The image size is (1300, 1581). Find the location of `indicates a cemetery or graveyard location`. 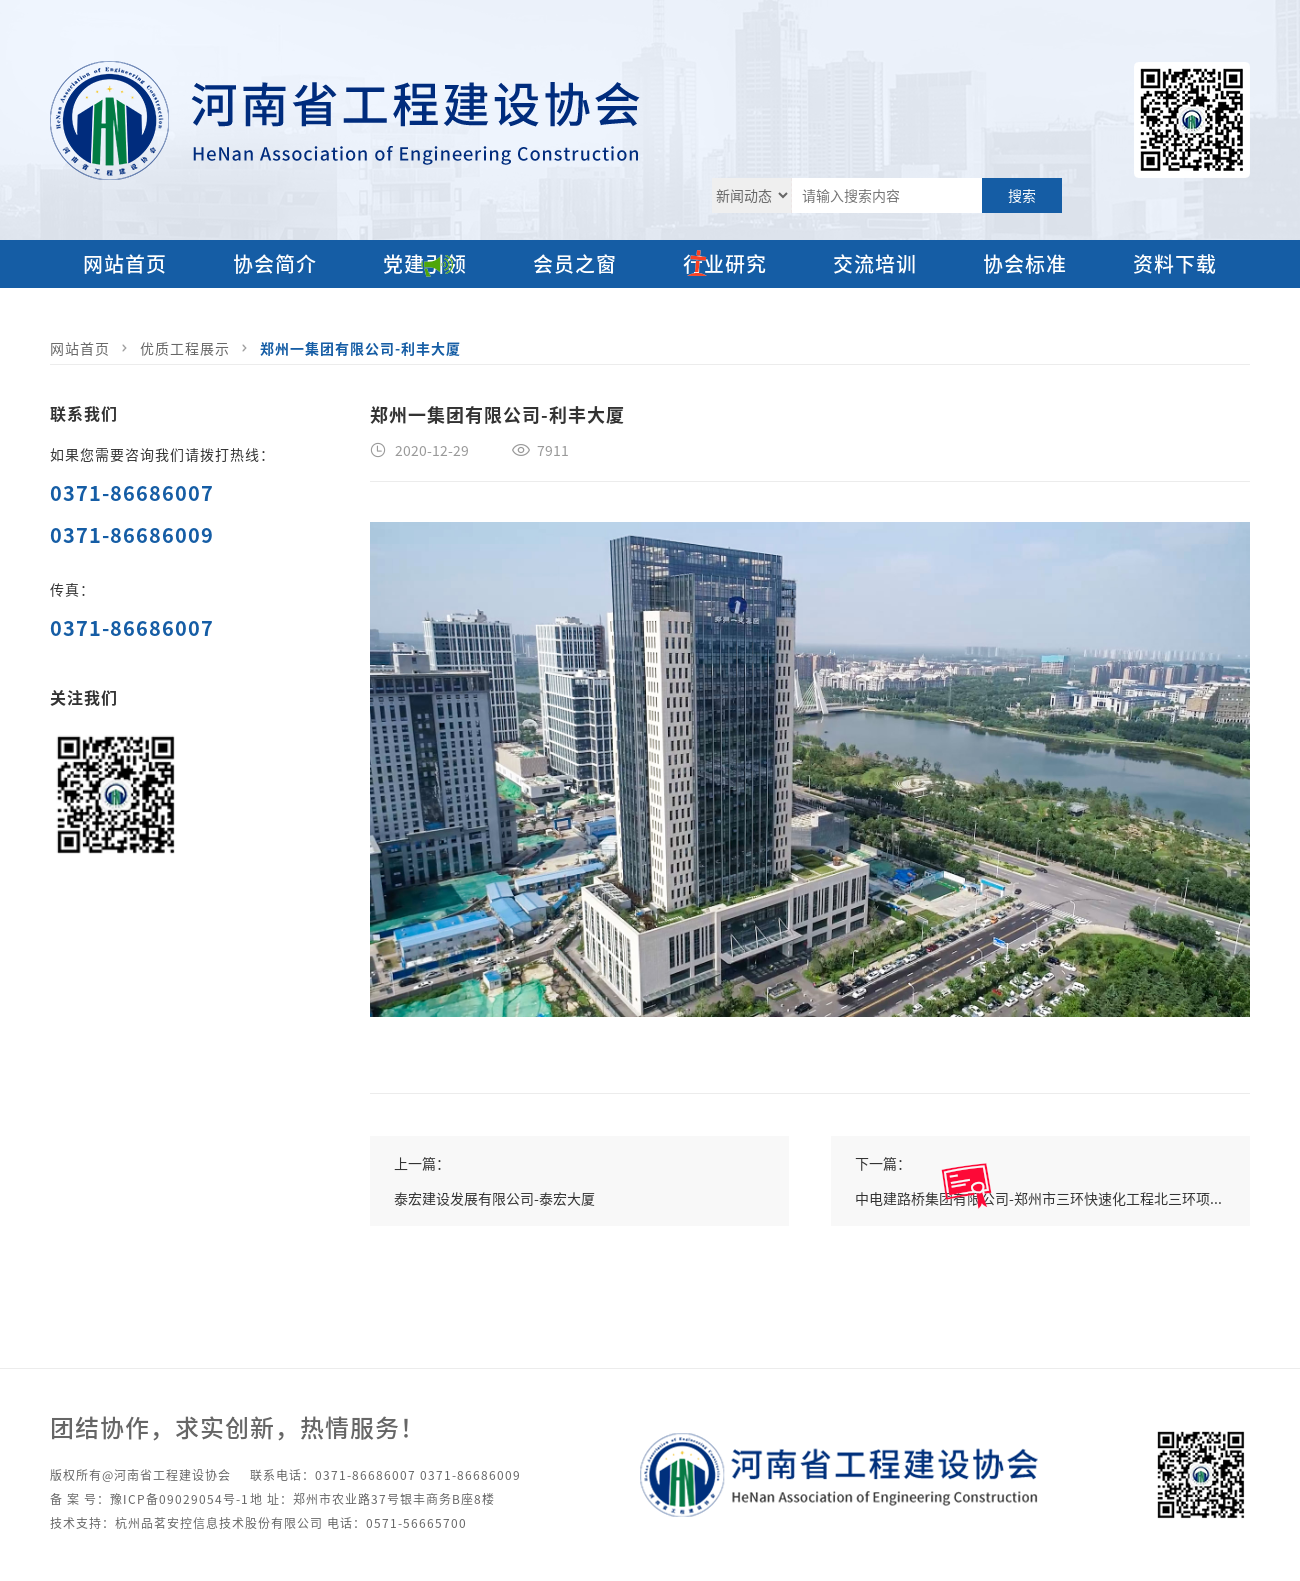

indicates a cemetery or graveyard location is located at coordinates (697, 263).